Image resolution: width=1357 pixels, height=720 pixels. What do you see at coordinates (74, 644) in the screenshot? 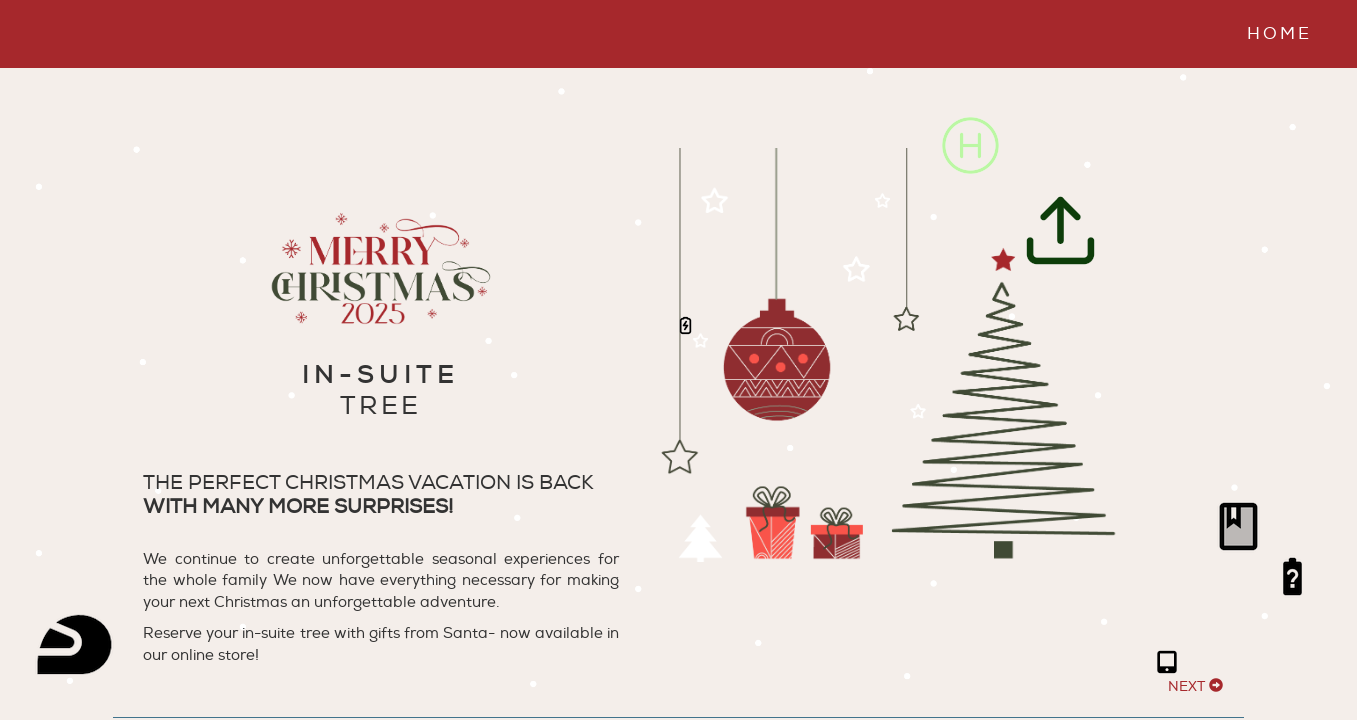
I see `access motorsports or racing content` at bounding box center [74, 644].